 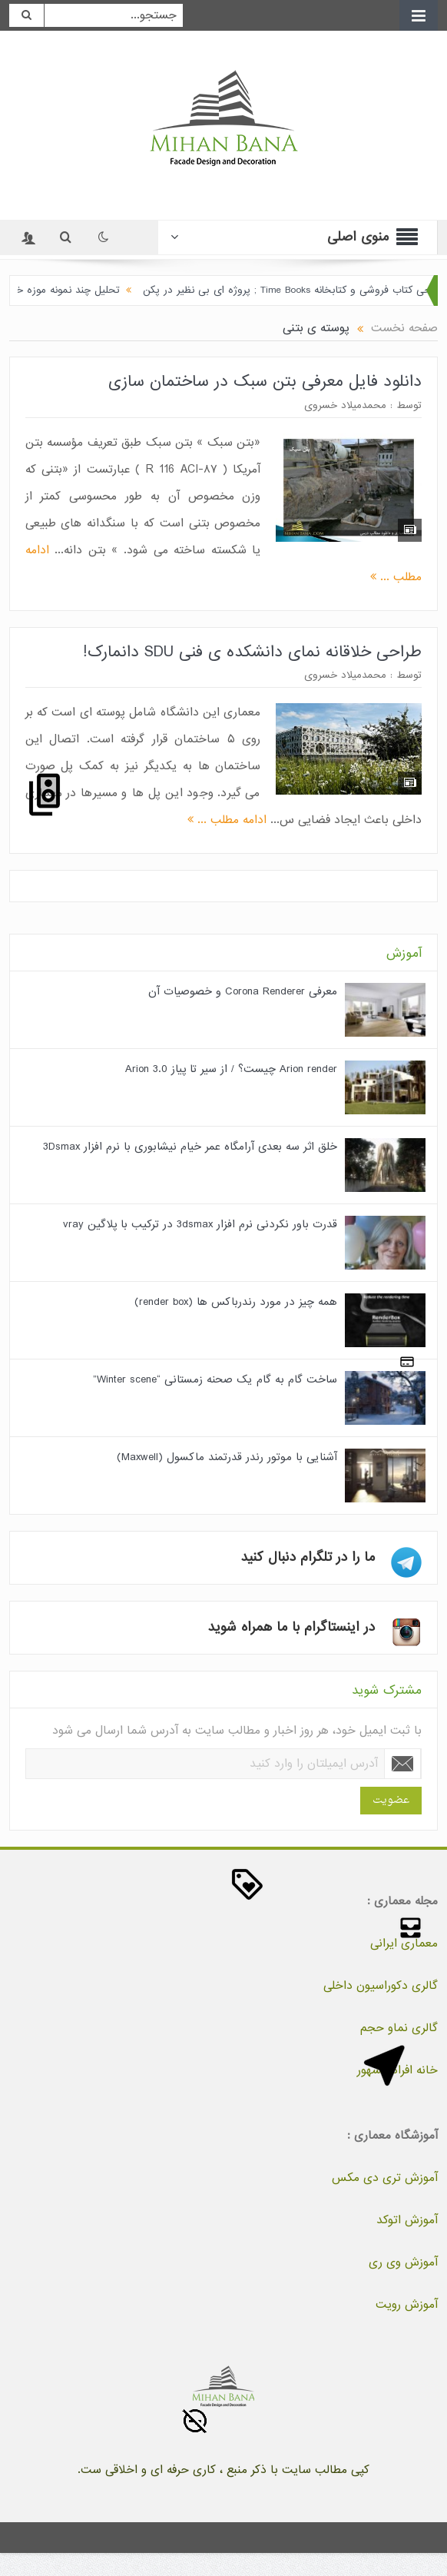 I want to click on view loyalty rewards or points, so click(x=247, y=1884).